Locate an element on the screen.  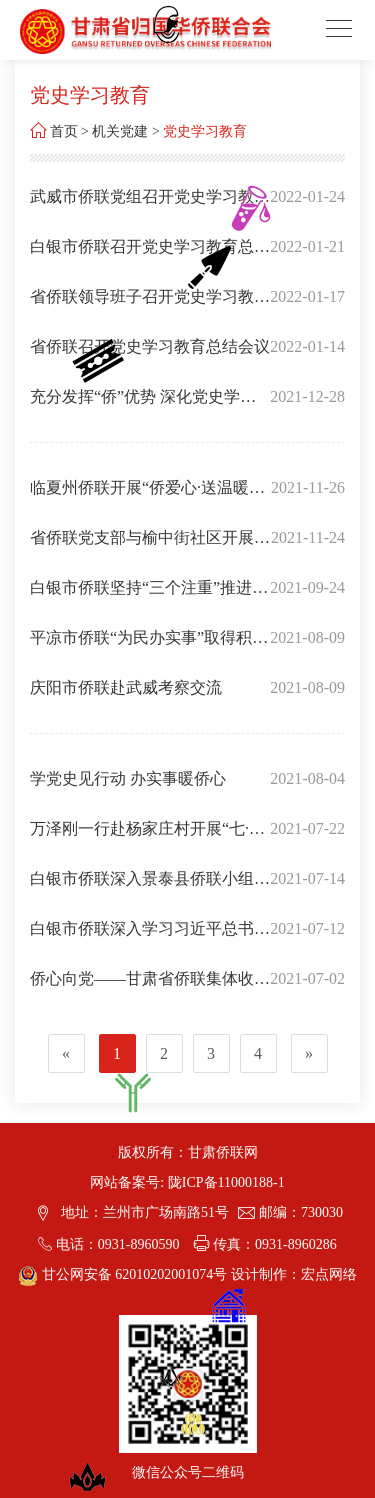
freemasonry or masonic lodge symbol is located at coordinates (171, 1378).